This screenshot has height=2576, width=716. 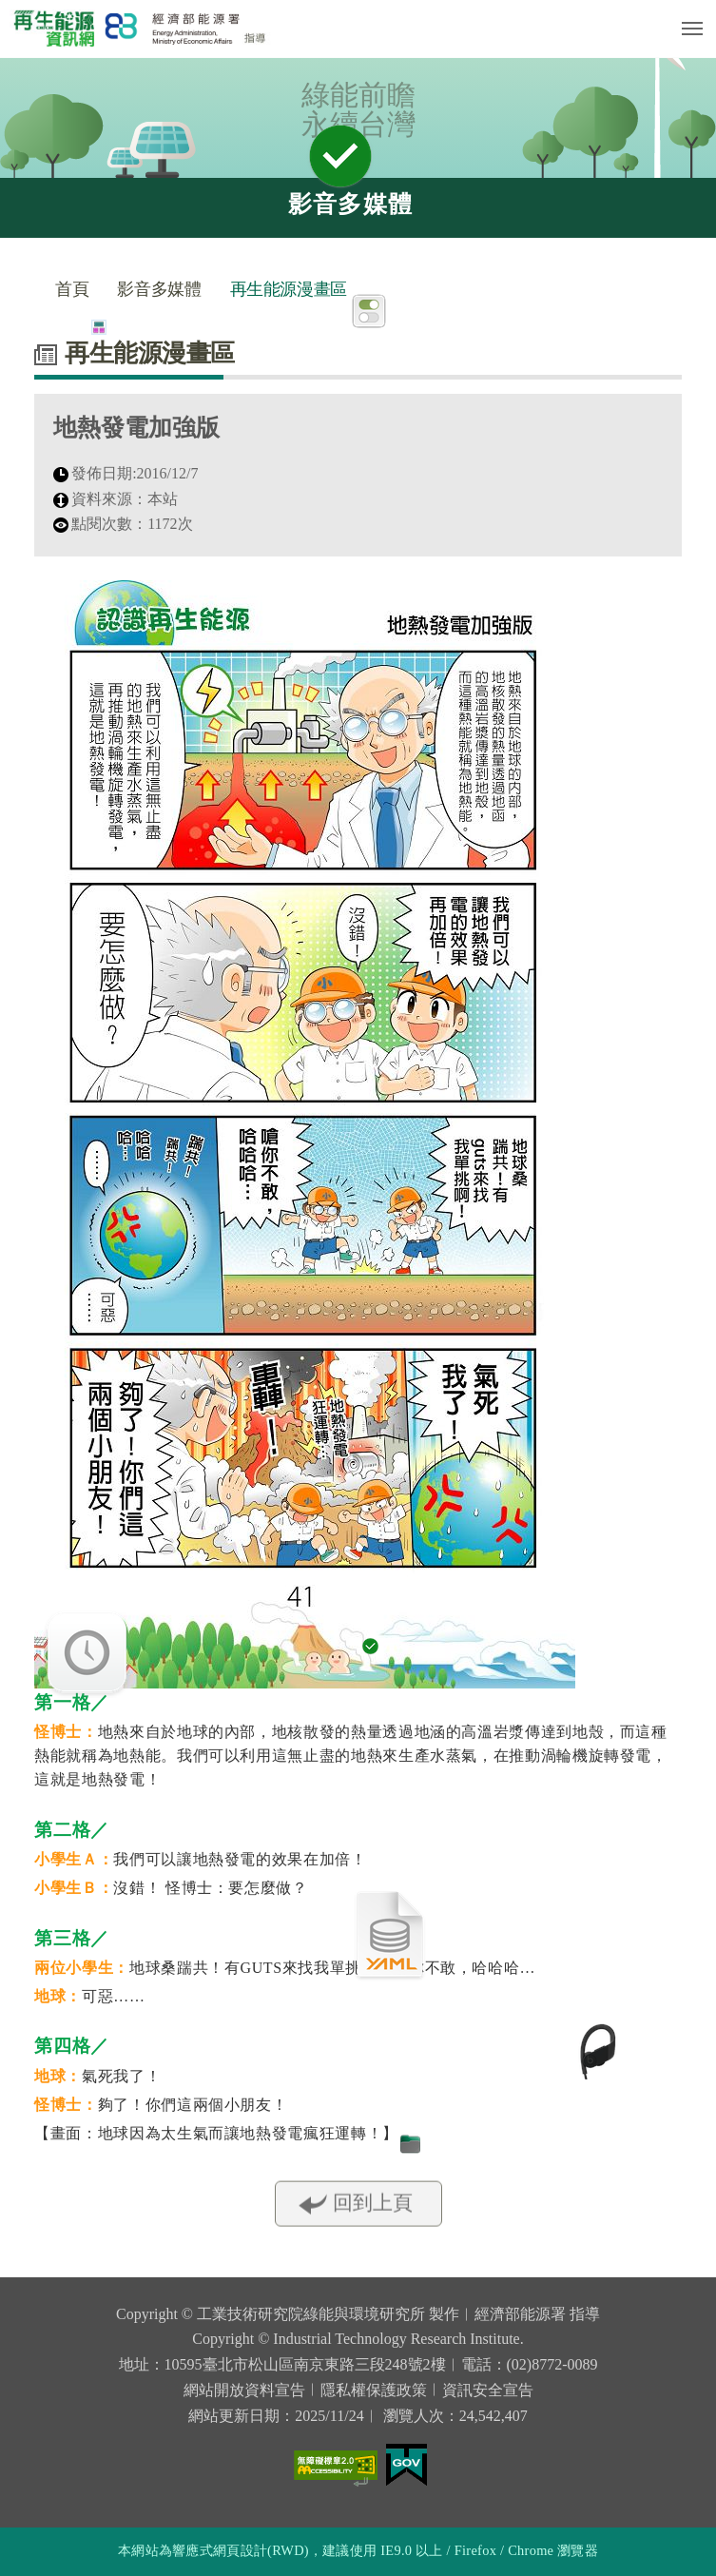 I want to click on select all items in the current view, so click(x=99, y=327).